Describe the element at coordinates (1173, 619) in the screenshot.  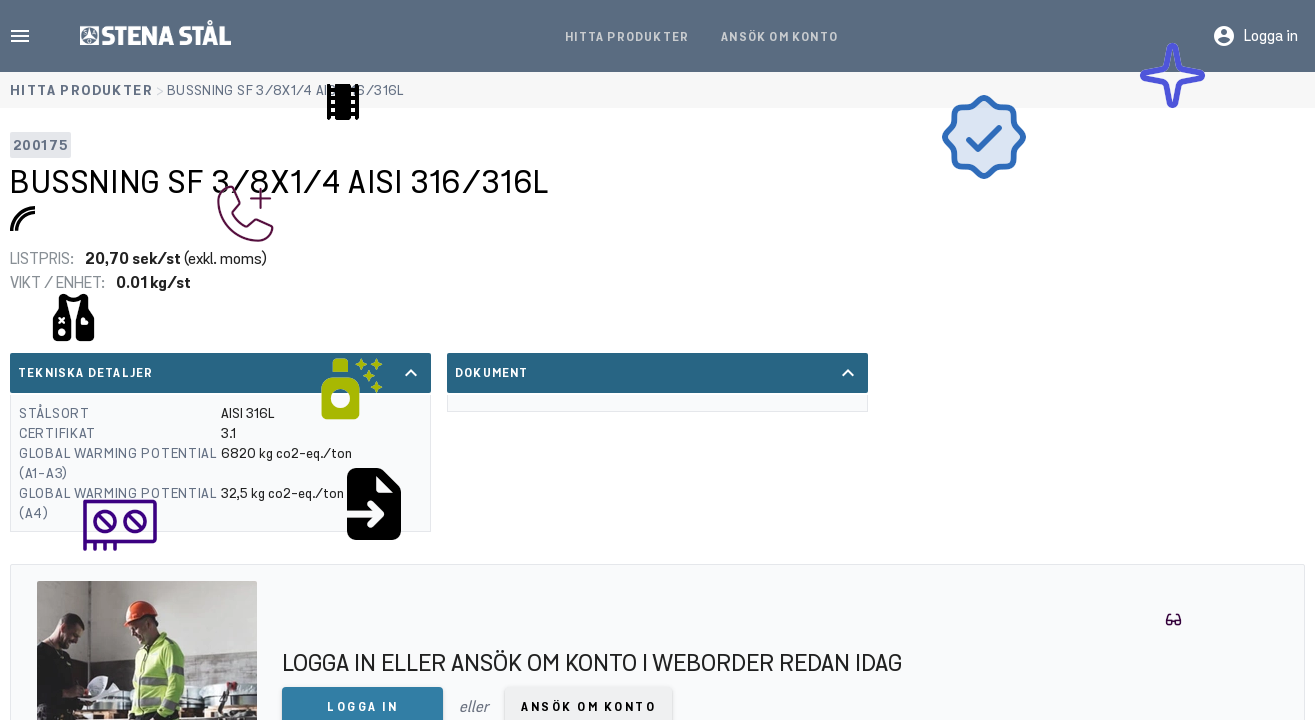
I see `enable reading mode or accessibility features` at that location.